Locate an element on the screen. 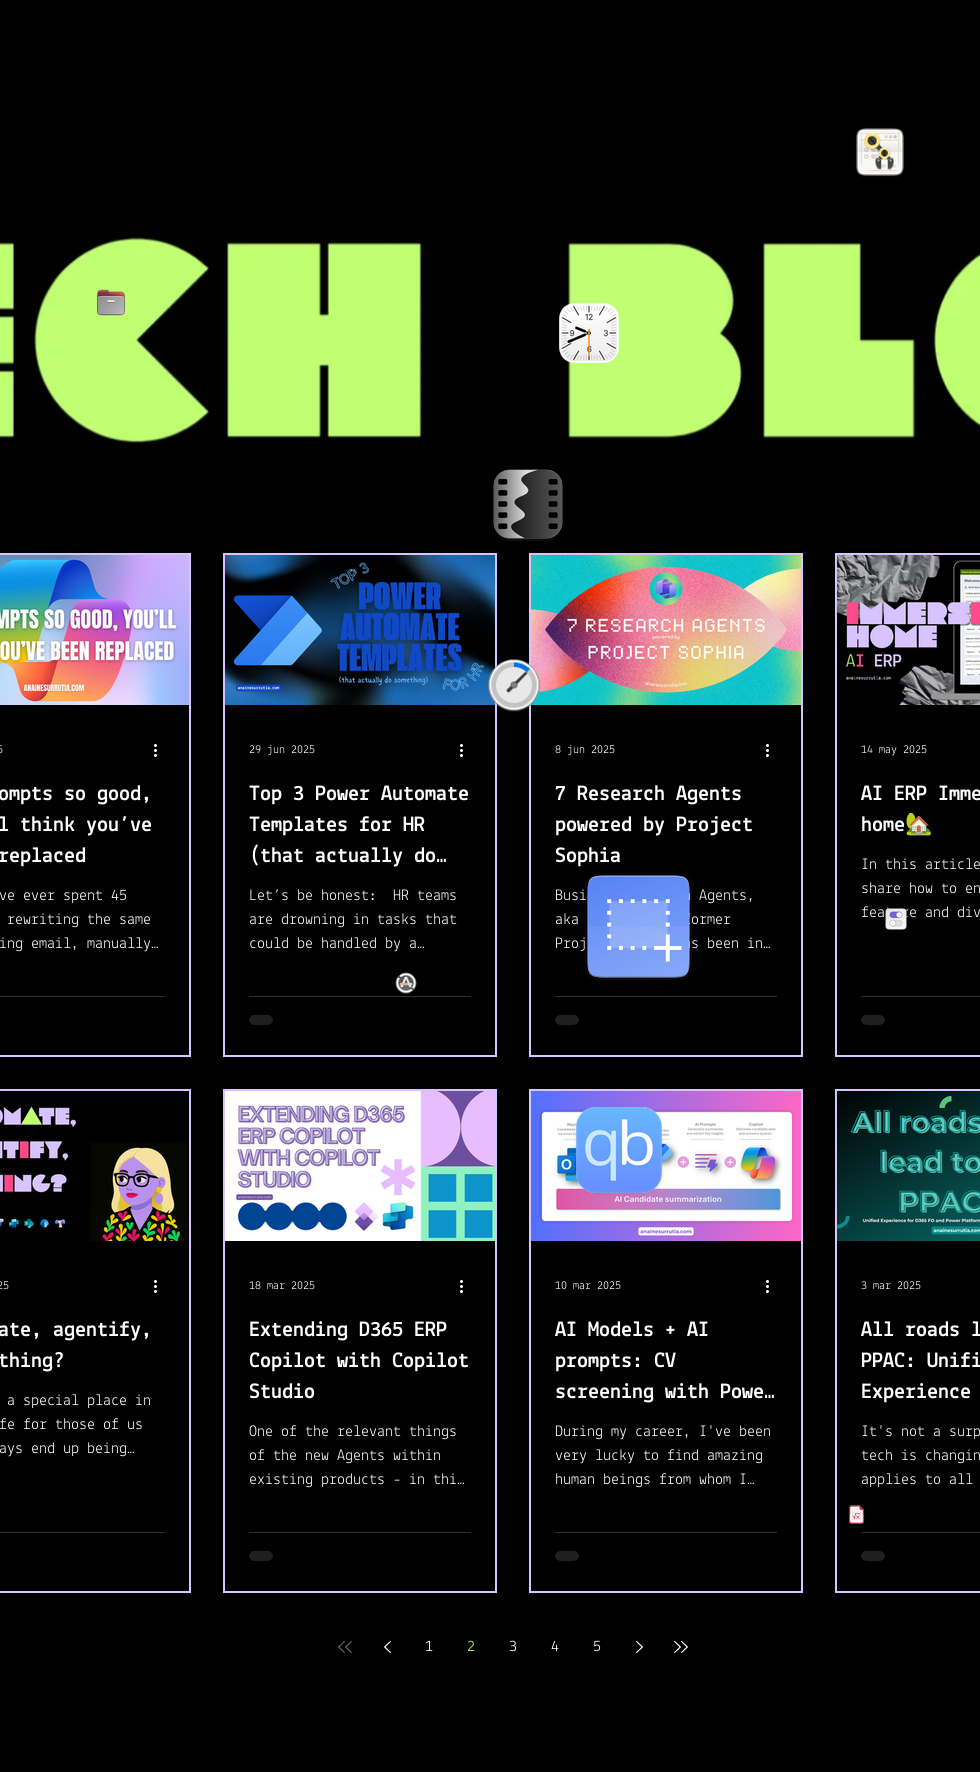 The image size is (980, 1772). take a screenshot is located at coordinates (638, 926).